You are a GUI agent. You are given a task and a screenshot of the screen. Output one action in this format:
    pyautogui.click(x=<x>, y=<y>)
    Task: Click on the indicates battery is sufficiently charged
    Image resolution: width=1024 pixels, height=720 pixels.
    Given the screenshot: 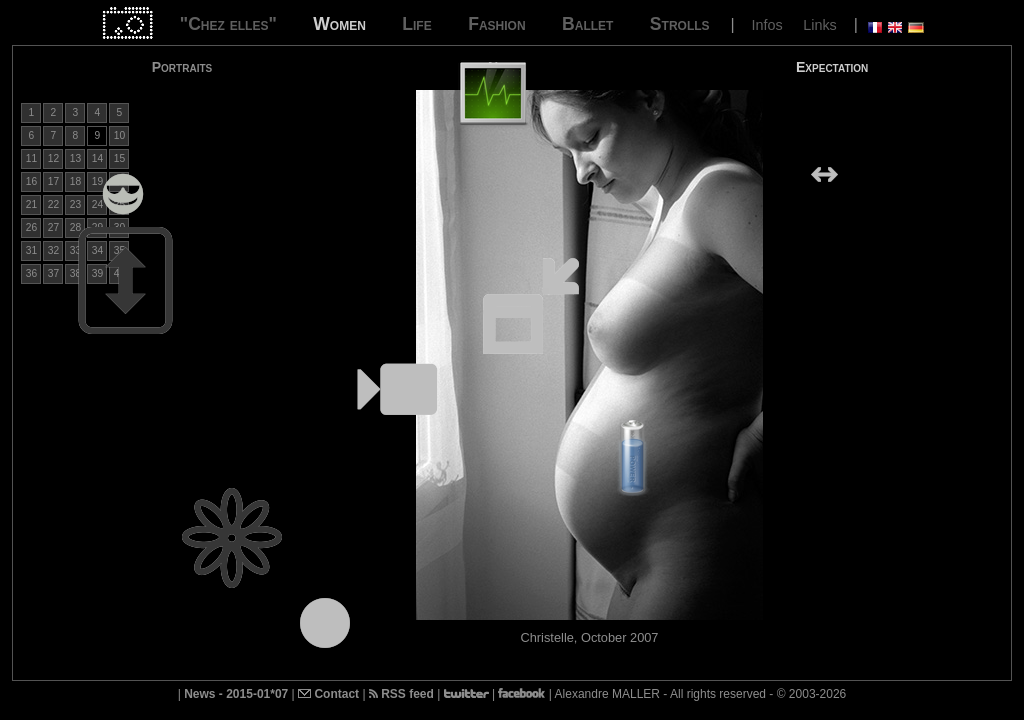 What is the action you would take?
    pyautogui.click(x=632, y=458)
    